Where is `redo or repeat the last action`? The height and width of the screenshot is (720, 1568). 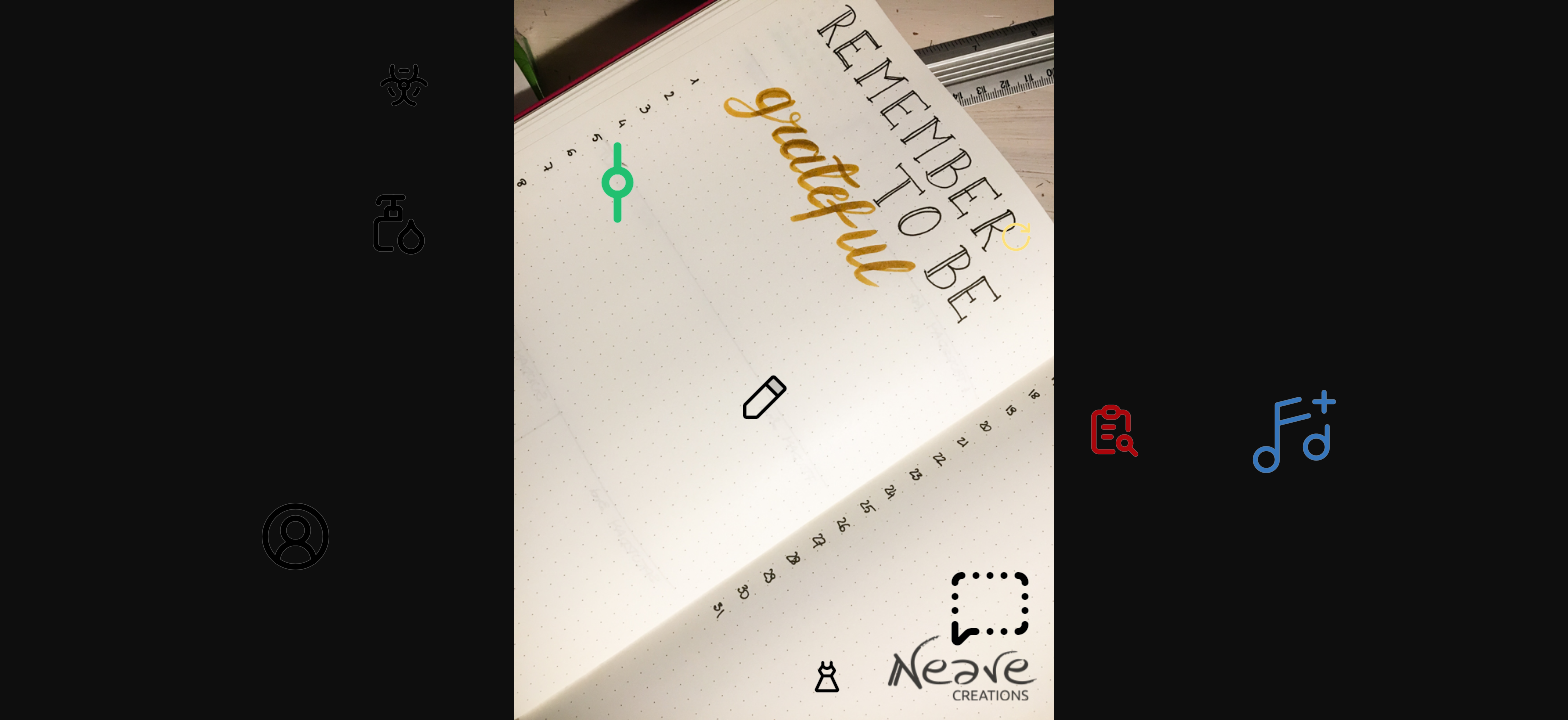 redo or repeat the last action is located at coordinates (1016, 237).